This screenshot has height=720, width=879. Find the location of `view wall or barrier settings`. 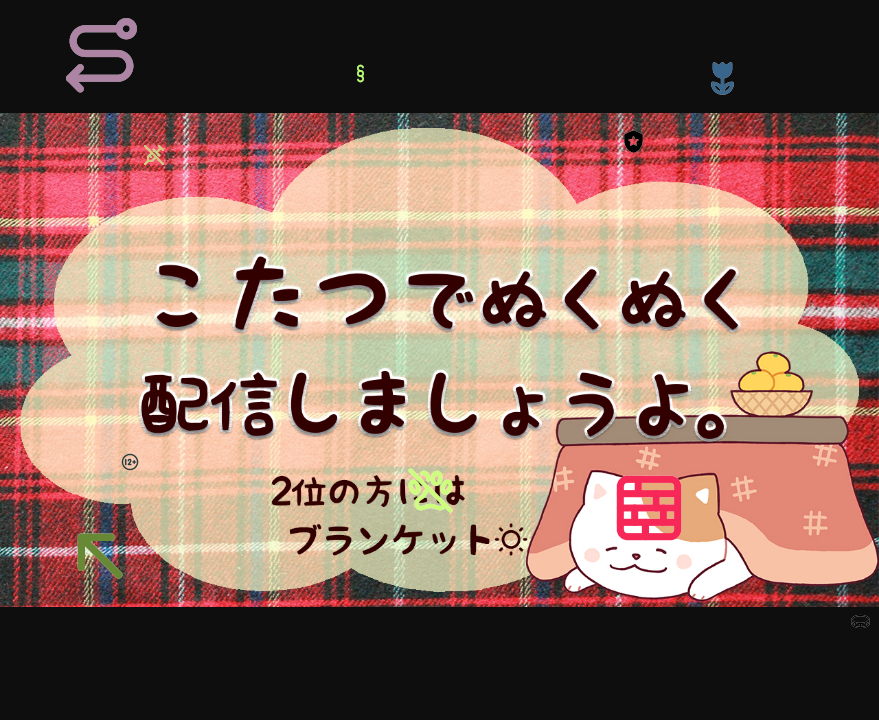

view wall or barrier settings is located at coordinates (649, 508).